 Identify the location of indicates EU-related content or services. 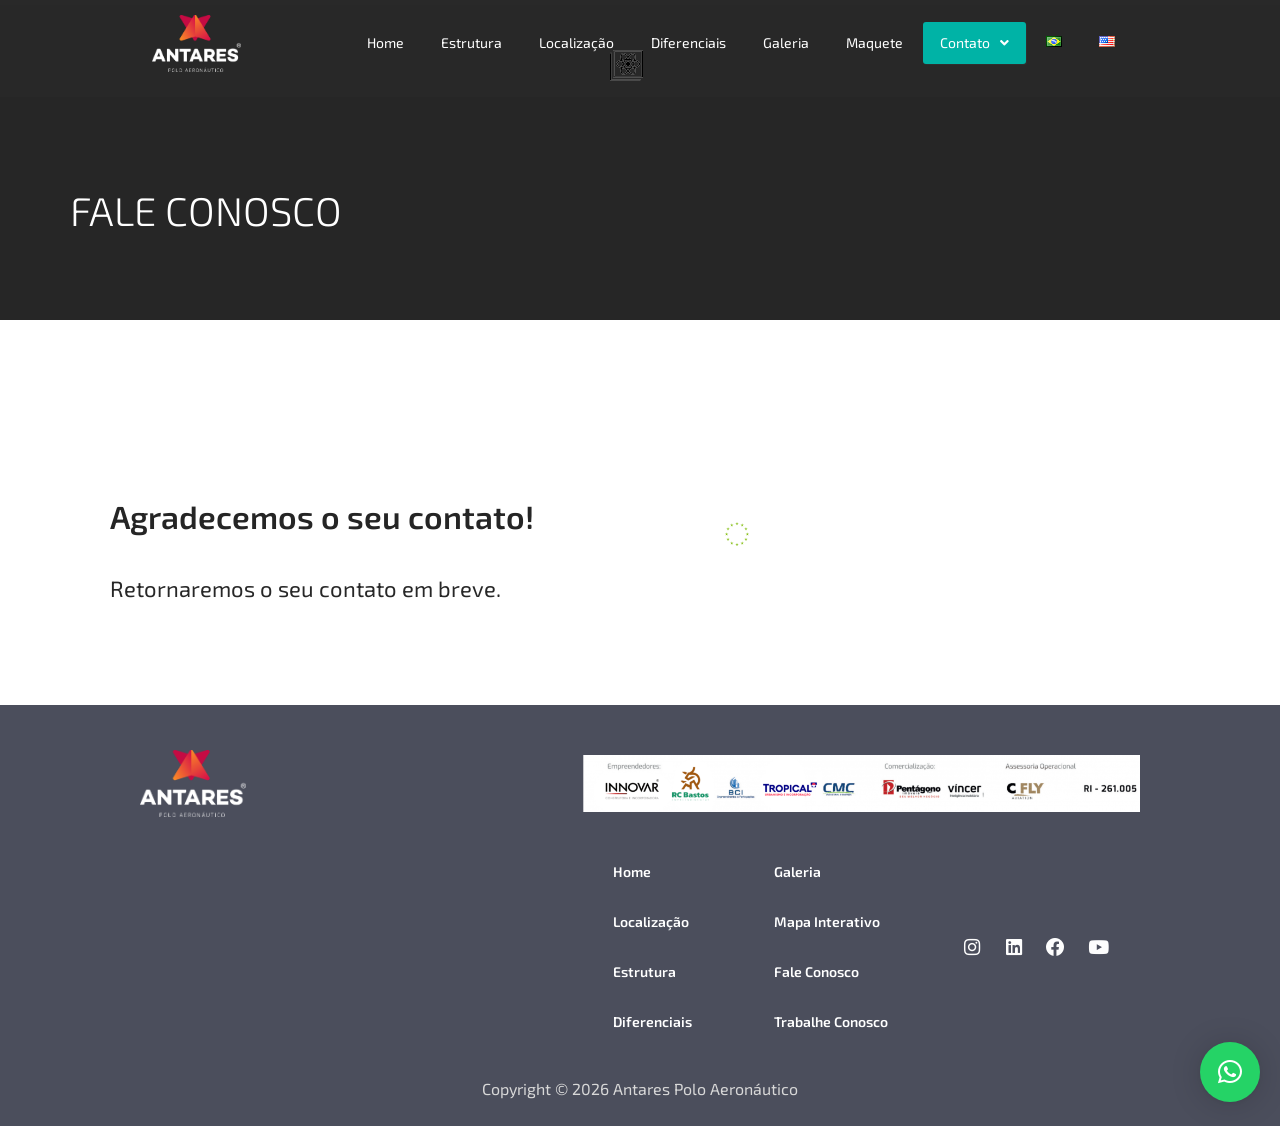
(737, 534).